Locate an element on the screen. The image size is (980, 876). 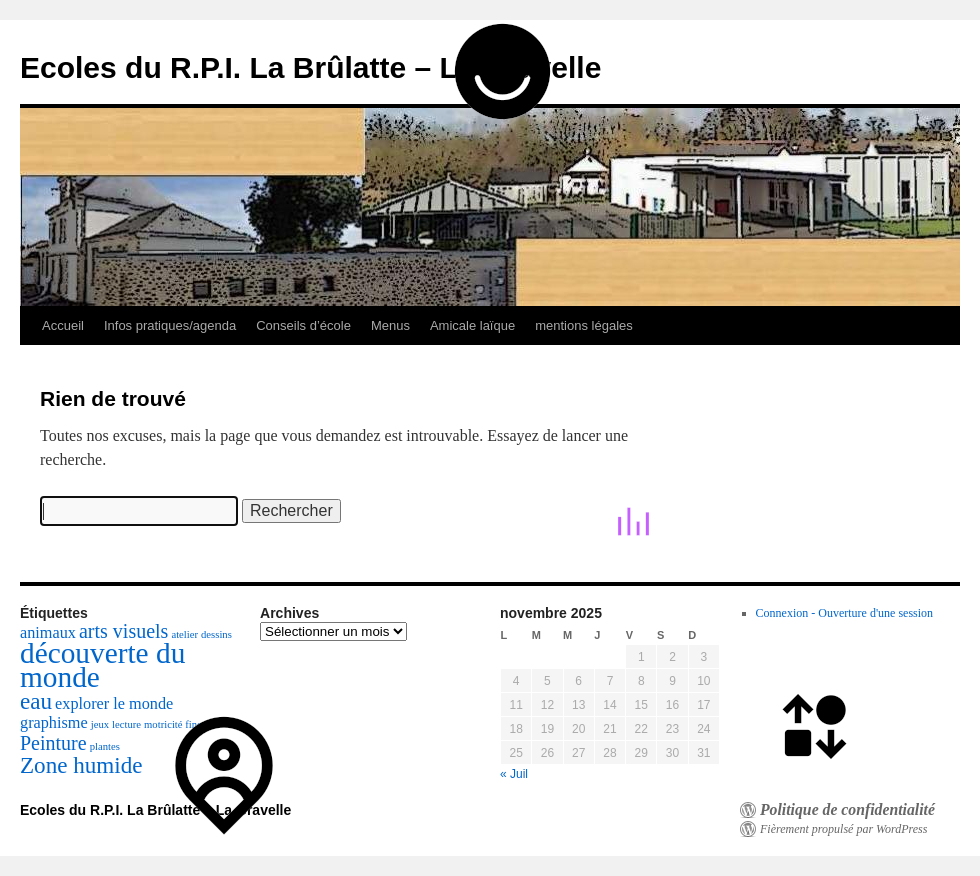
swap or exchange items is located at coordinates (814, 726).